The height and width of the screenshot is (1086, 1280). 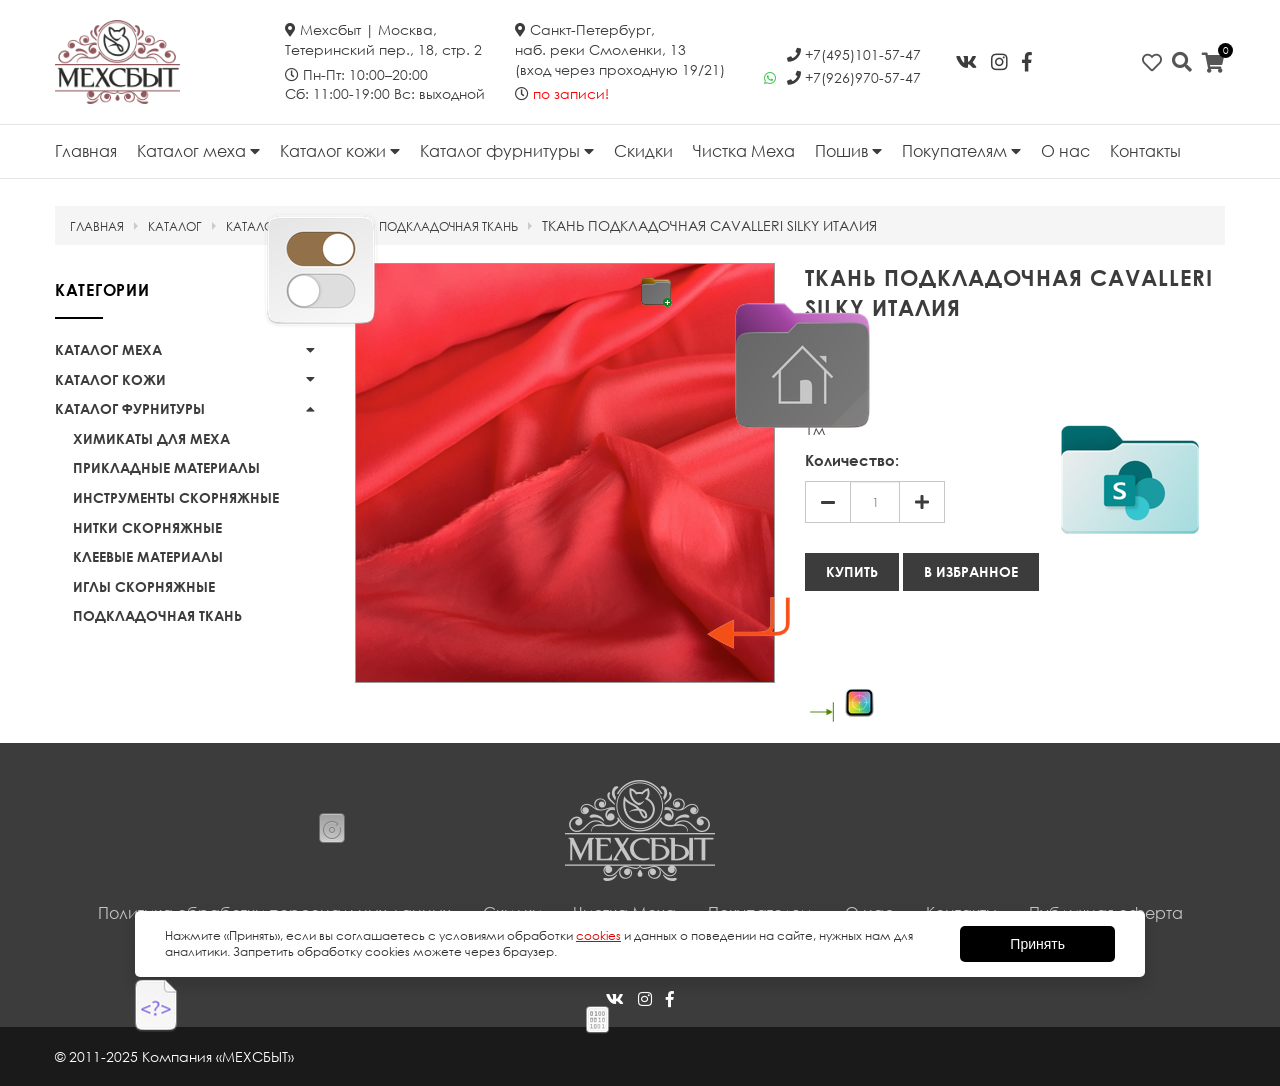 I want to click on indicates a binary or raw data file, so click(x=597, y=1019).